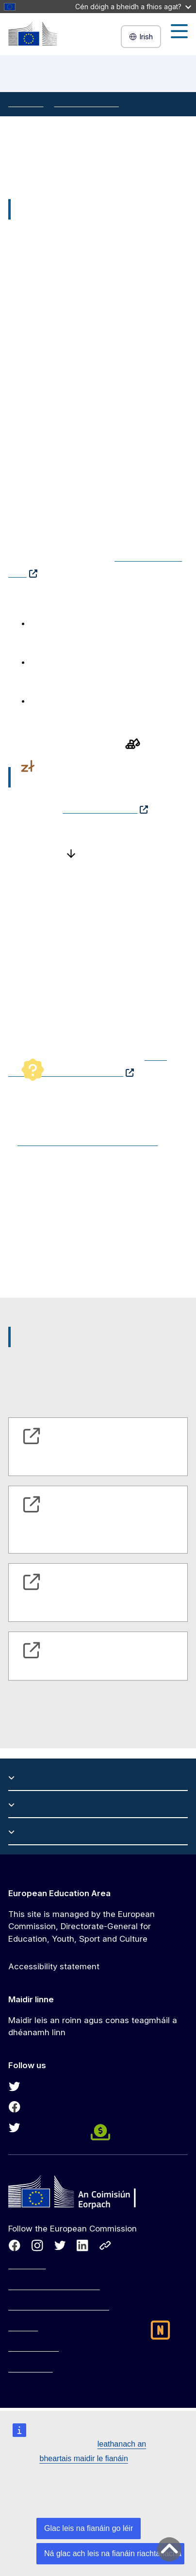 The width and height of the screenshot is (196, 2576). I want to click on construction or building in progress, so click(132, 743).